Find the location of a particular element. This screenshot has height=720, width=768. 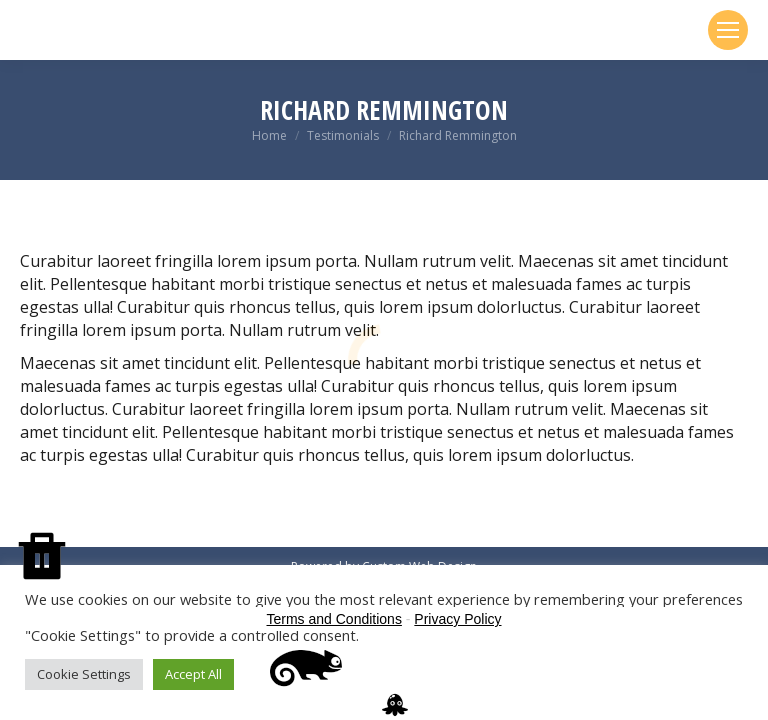

chainguard company logo is located at coordinates (395, 705).